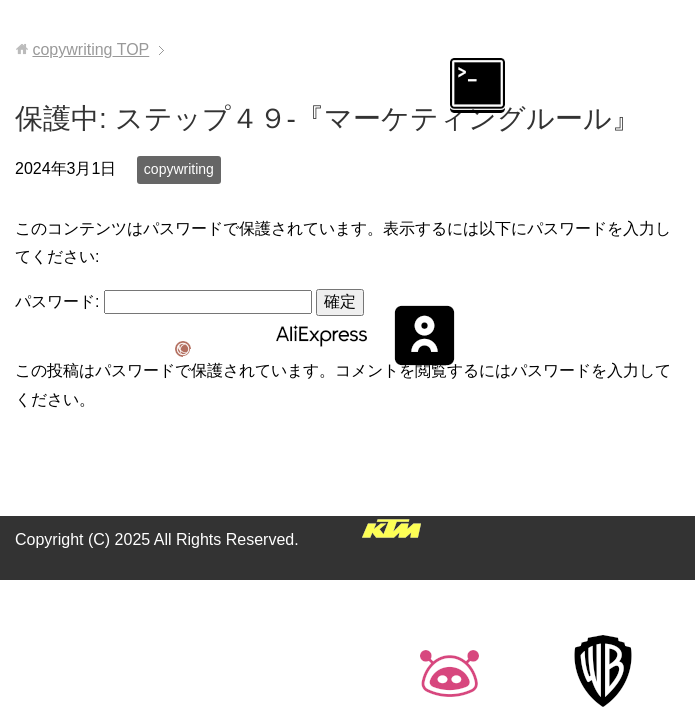 Image resolution: width=695 pixels, height=720 pixels. What do you see at coordinates (424, 335) in the screenshot?
I see `view your account profile` at bounding box center [424, 335].